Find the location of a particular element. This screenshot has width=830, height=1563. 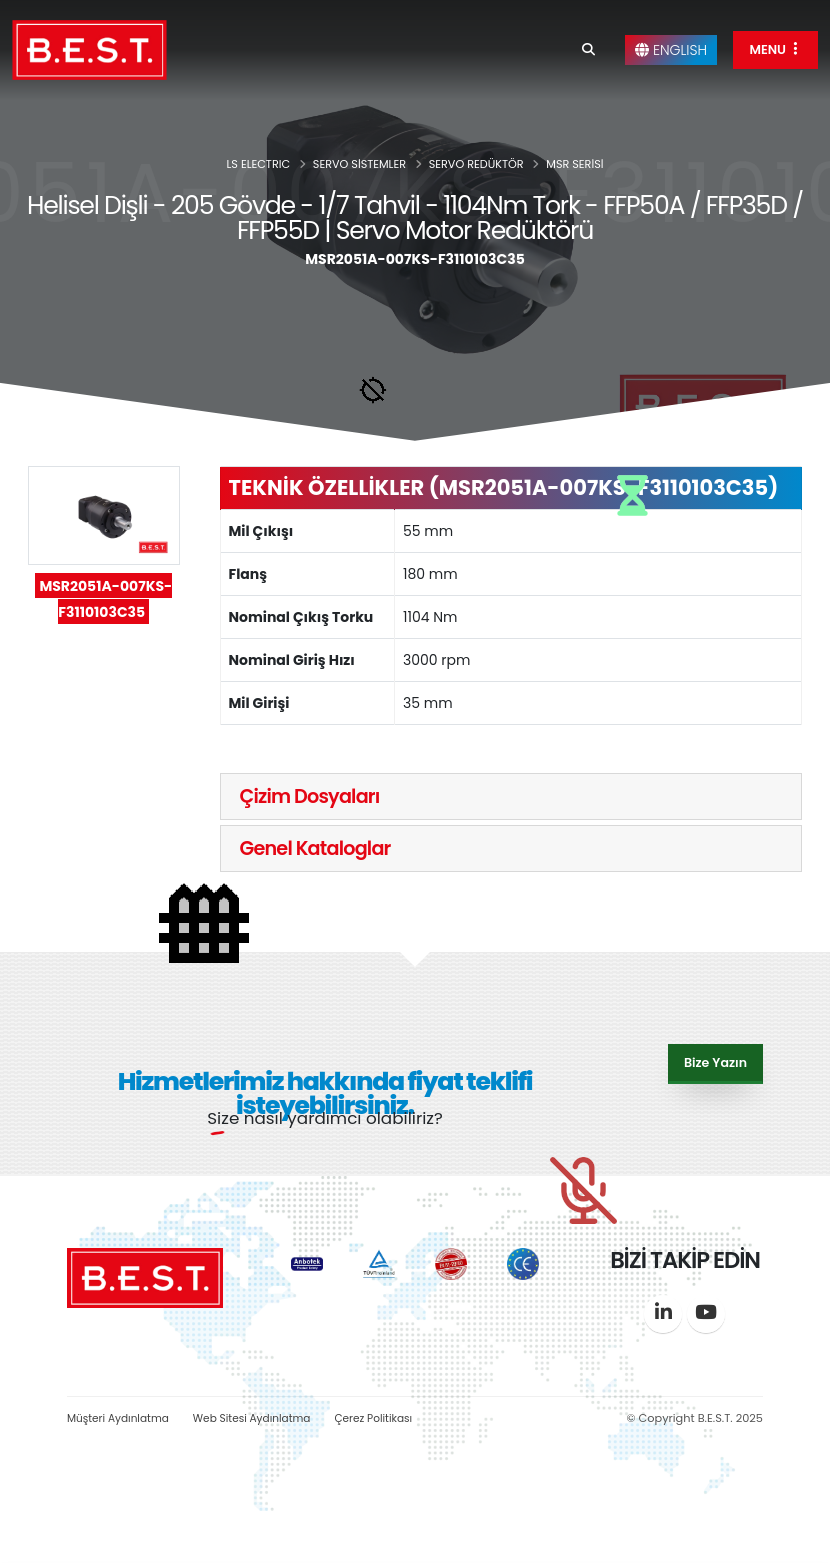

GPS or location services are disabled is located at coordinates (373, 390).